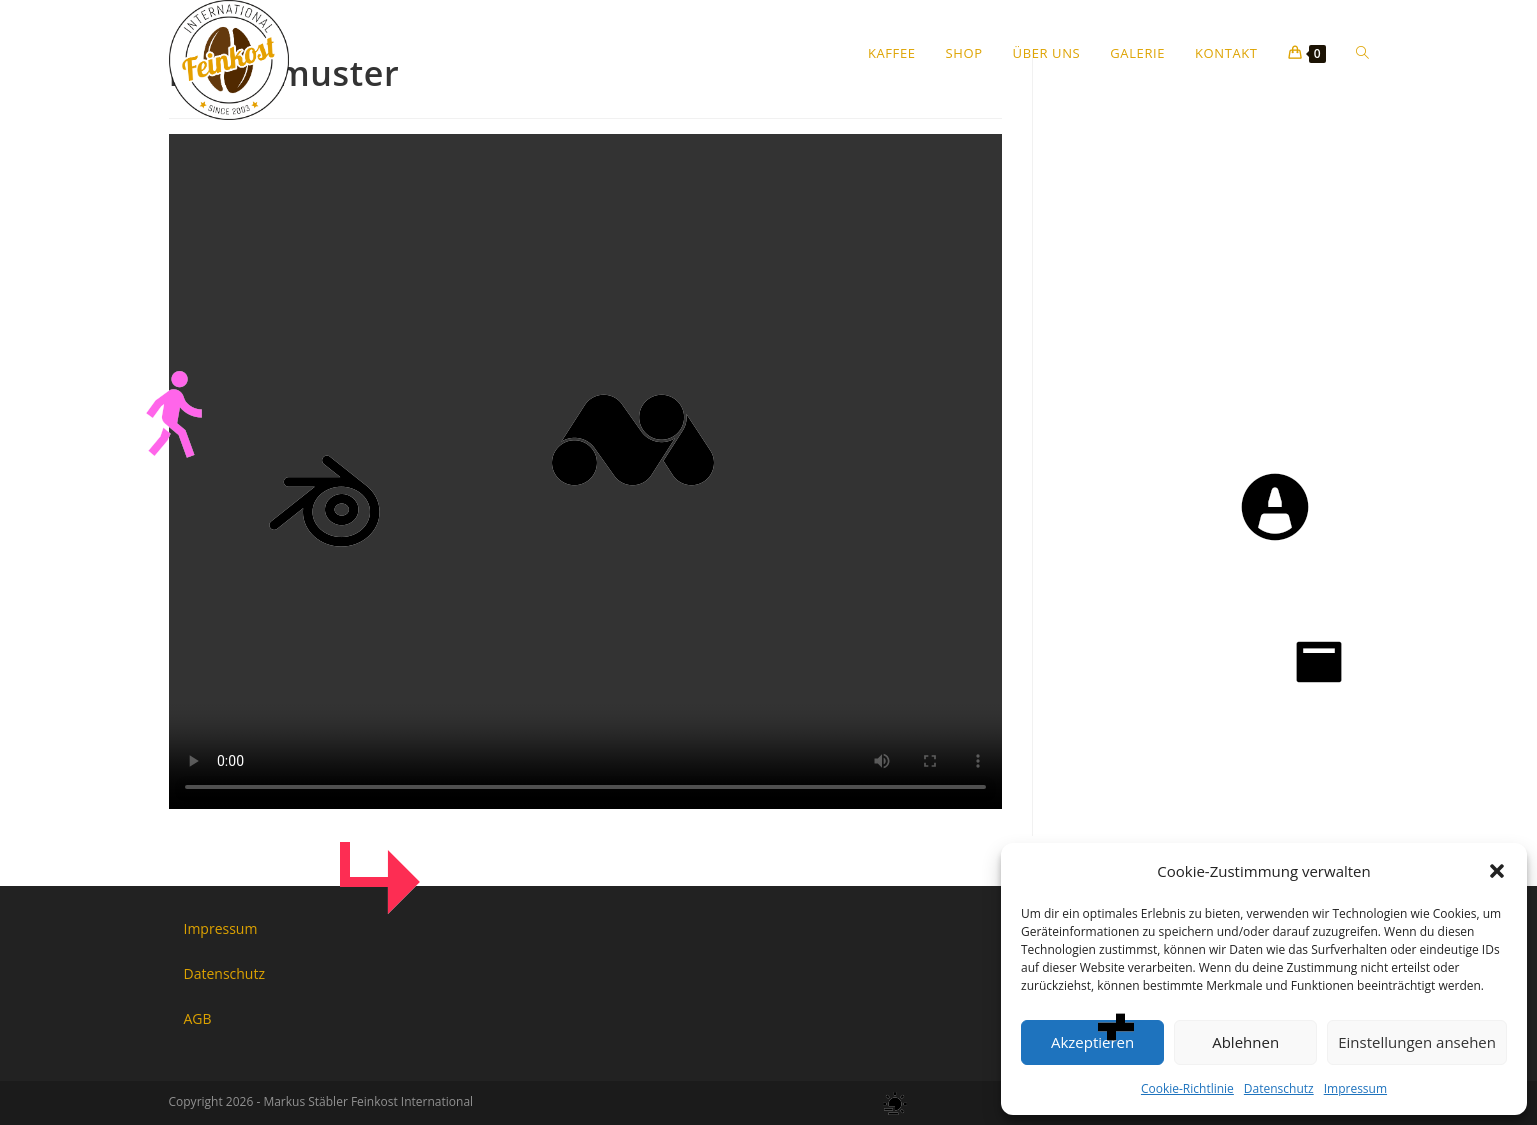 The width and height of the screenshot is (1537, 1125). Describe the element at coordinates (375, 877) in the screenshot. I see `reply to a message or comment` at that location.